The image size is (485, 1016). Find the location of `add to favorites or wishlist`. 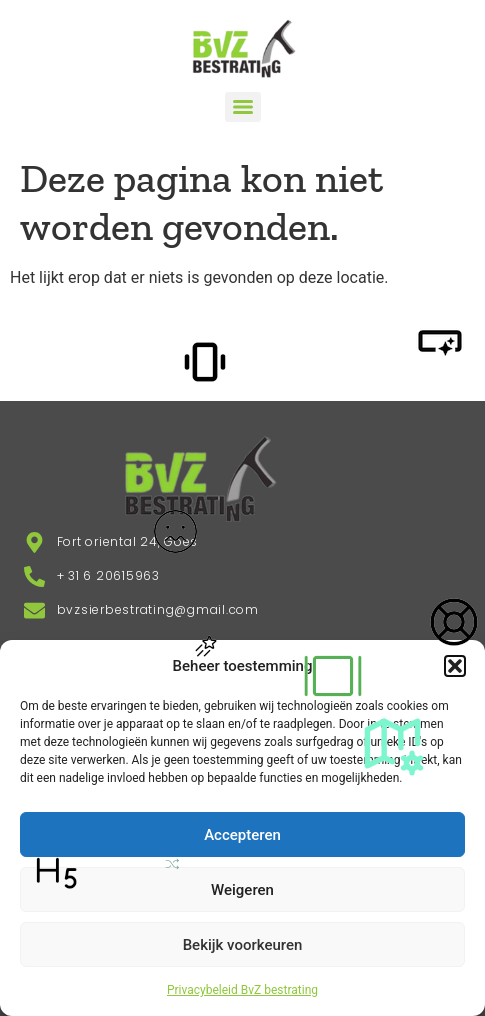

add to favorites or wishlist is located at coordinates (206, 646).